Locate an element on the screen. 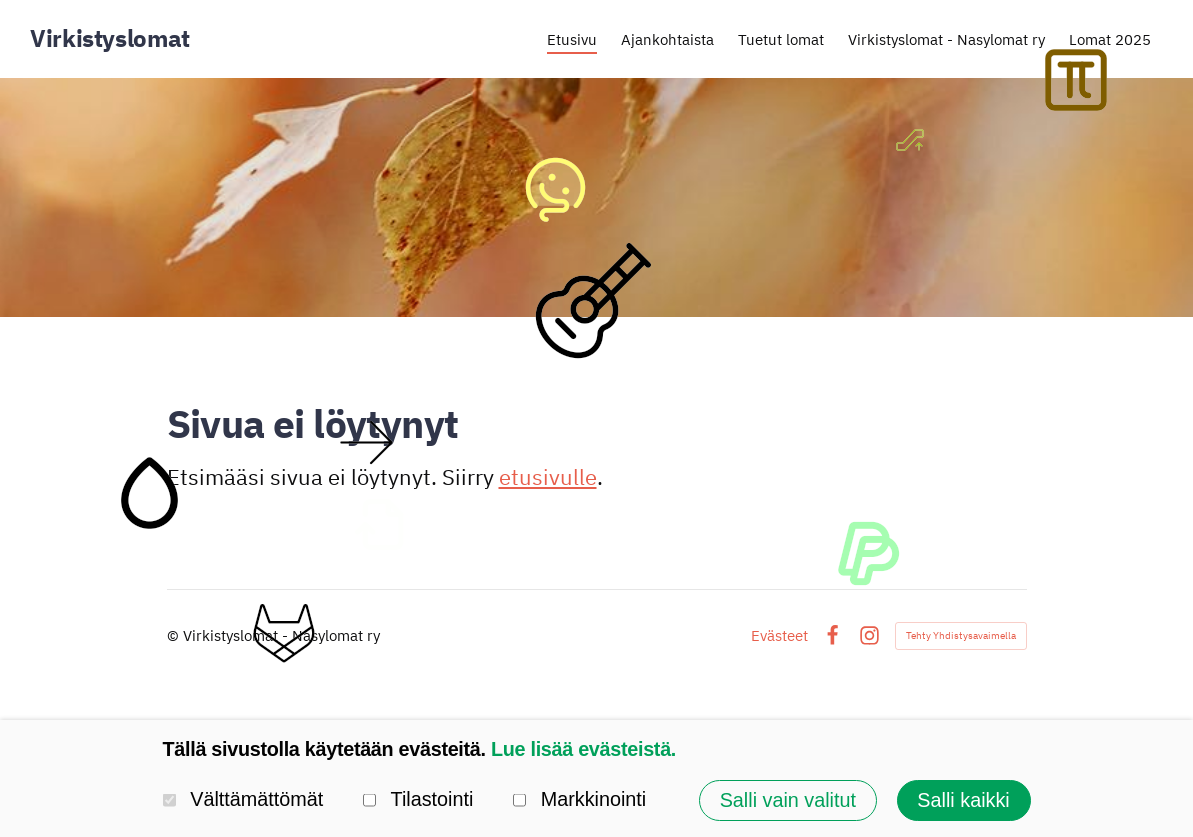  pay with PayPal is located at coordinates (867, 553).